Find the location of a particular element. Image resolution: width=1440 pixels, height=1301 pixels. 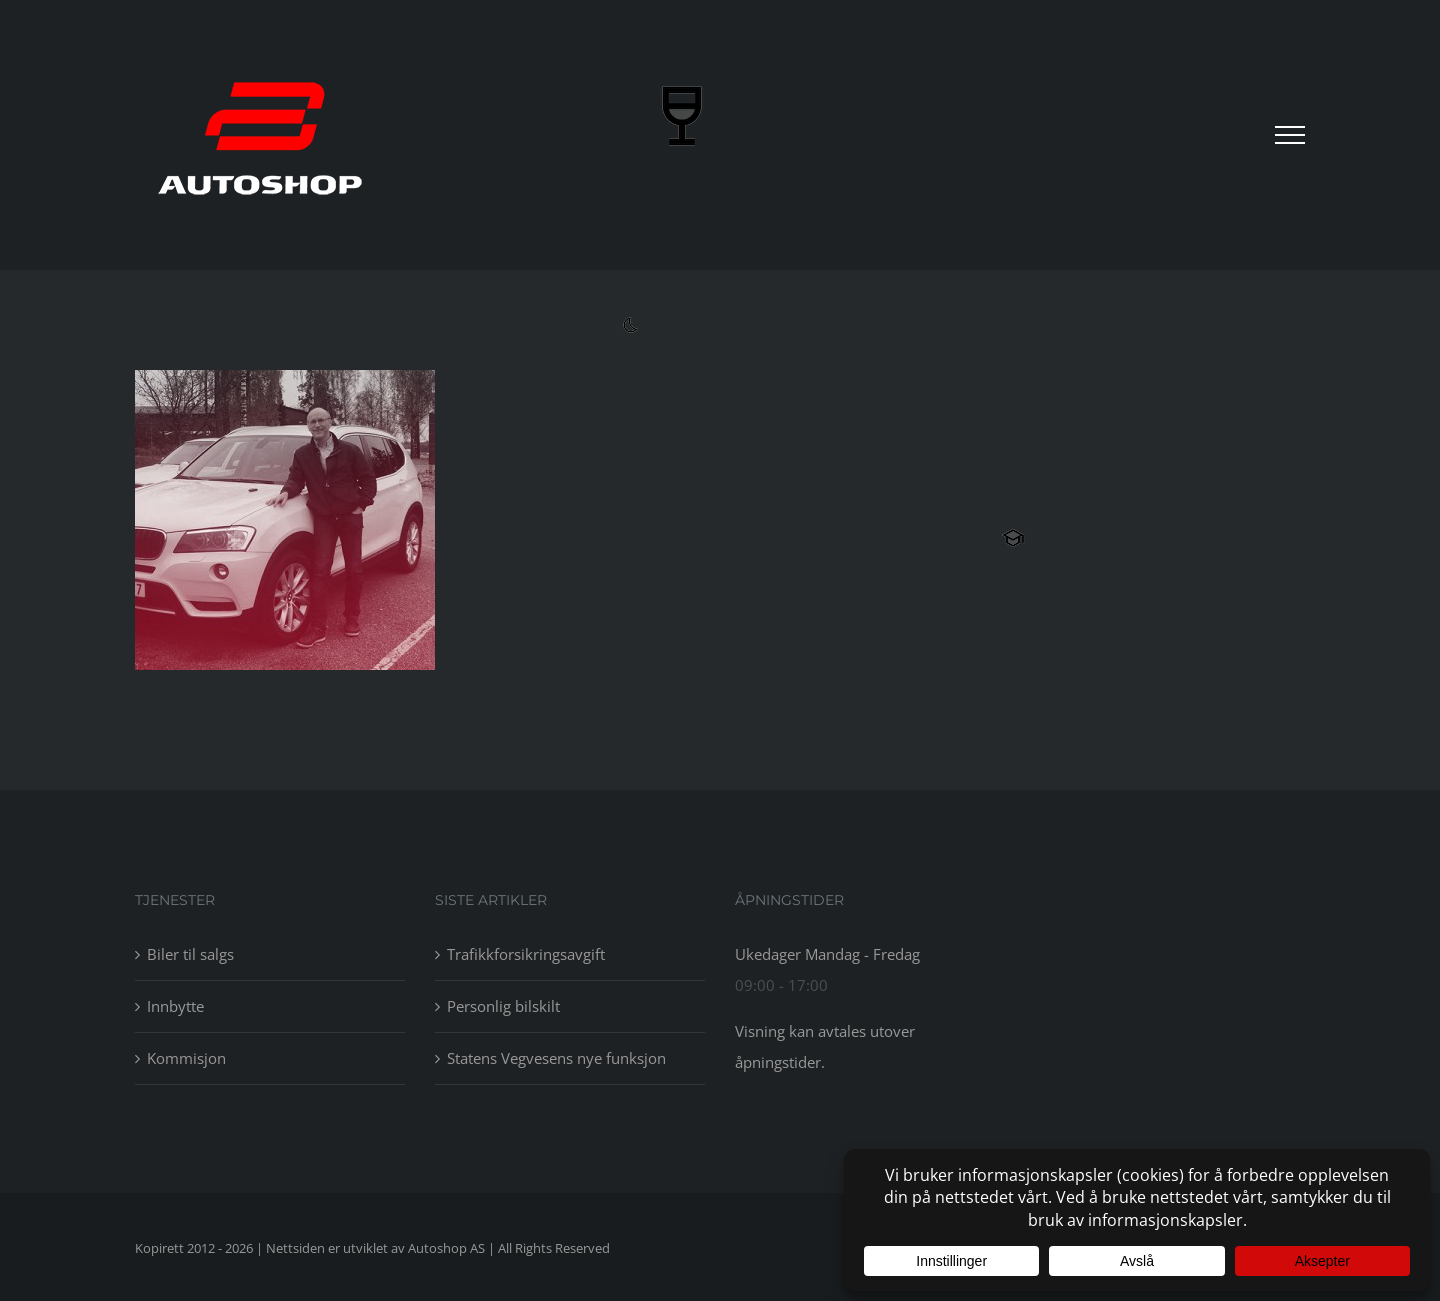

access education or school-related features is located at coordinates (1013, 538).